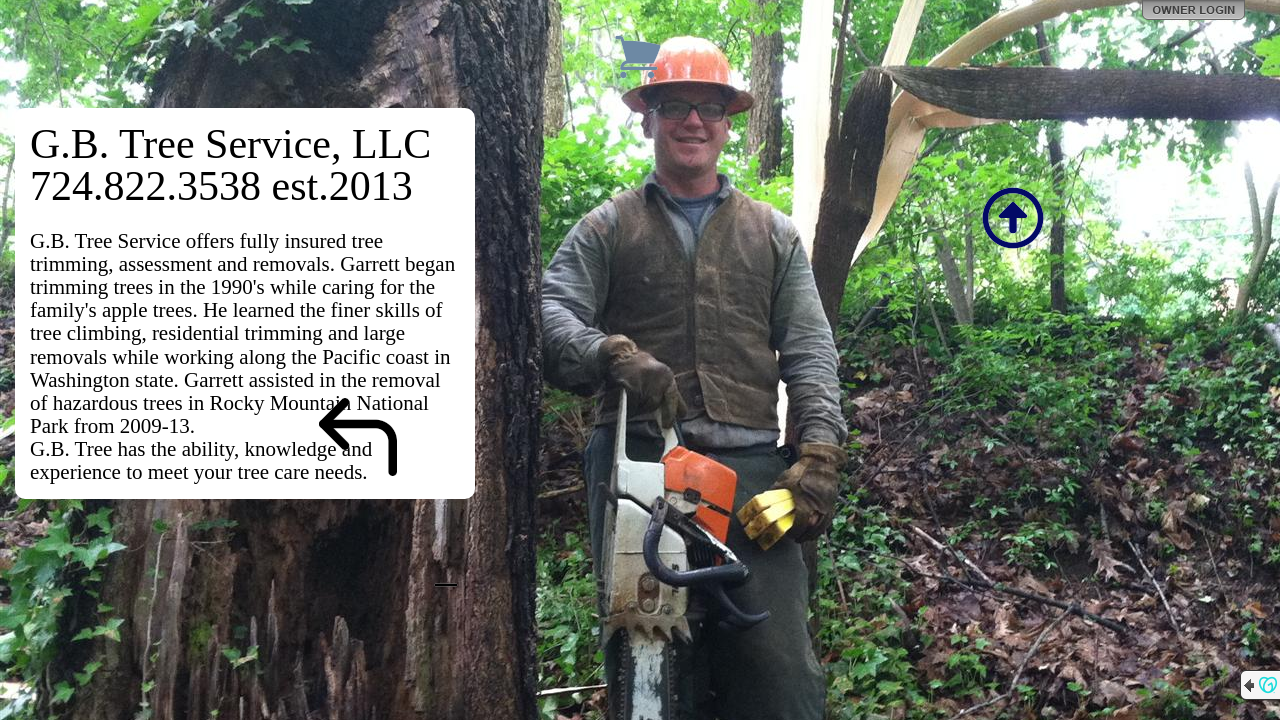 This screenshot has width=1280, height=720. What do you see at coordinates (638, 57) in the screenshot?
I see `view your shopping cart` at bounding box center [638, 57].